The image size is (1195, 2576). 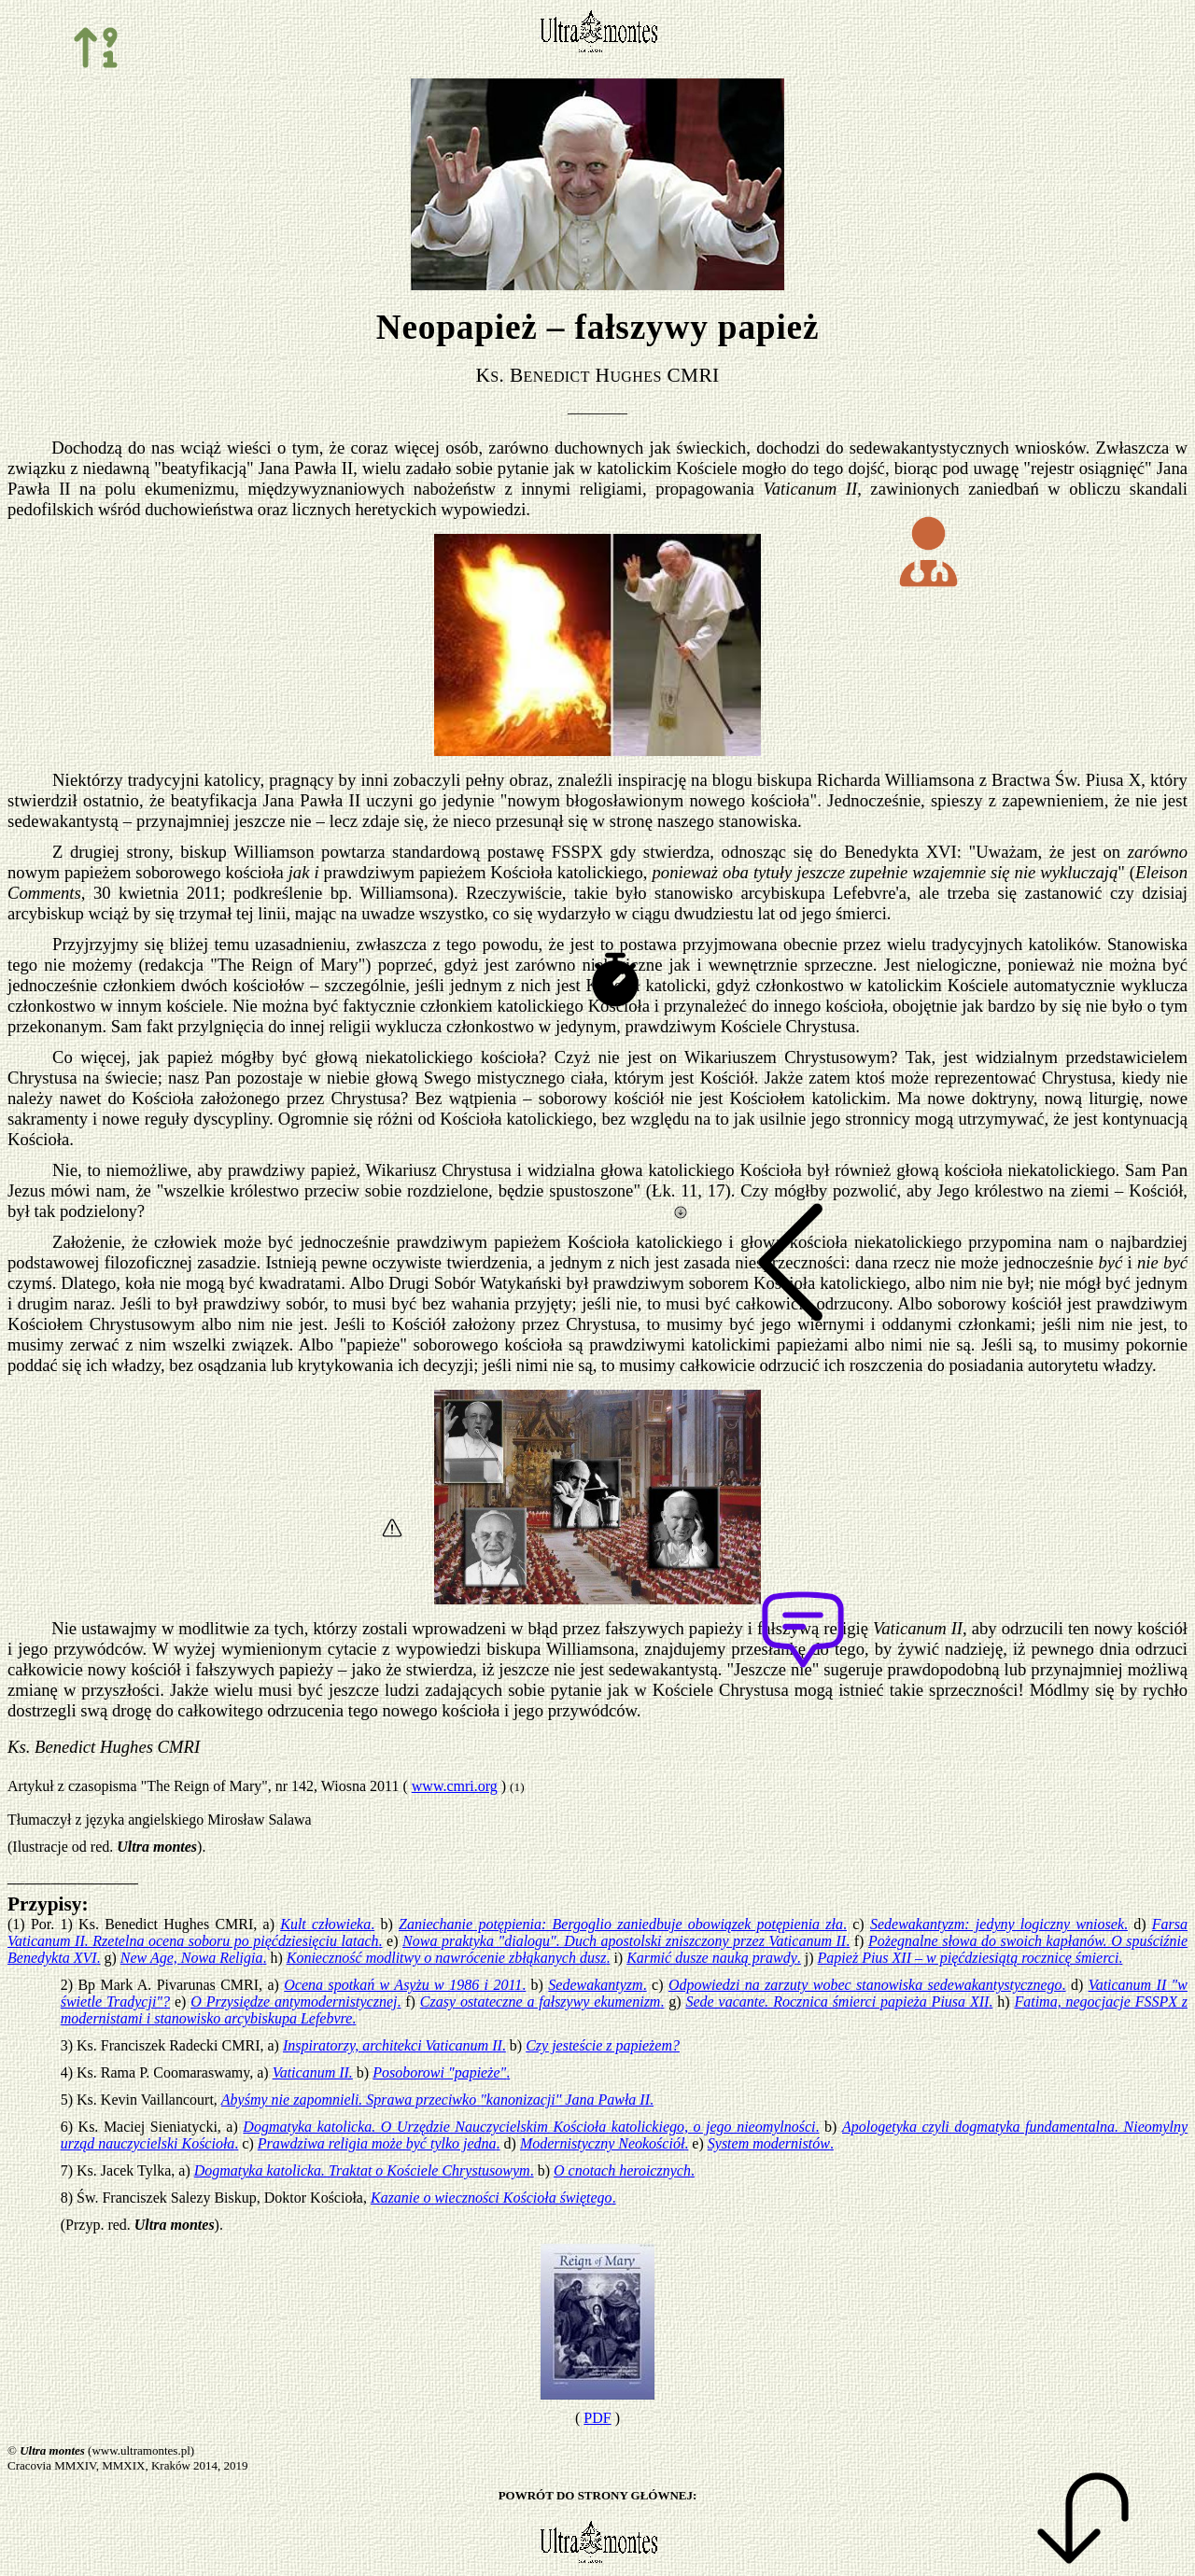 I want to click on view doctor or medical professional profile, so click(x=928, y=551).